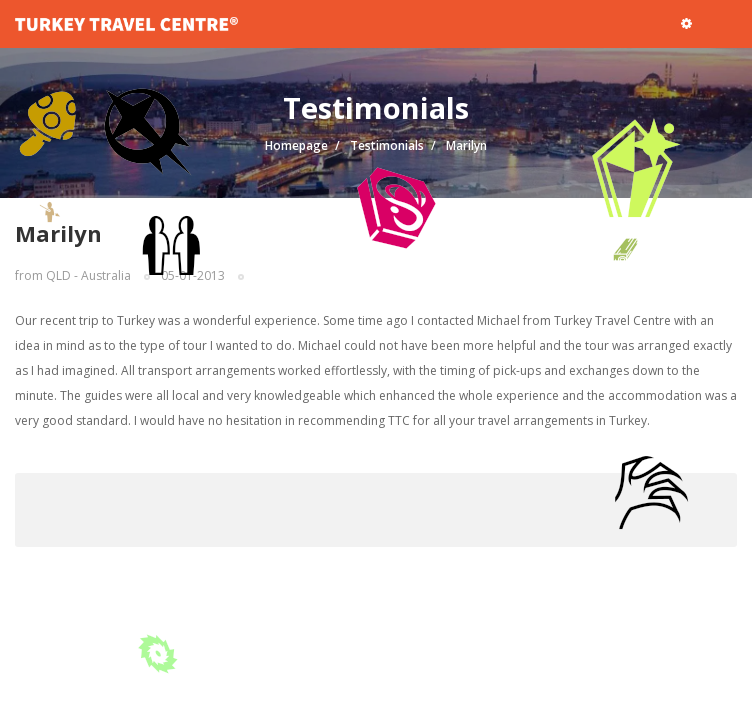  Describe the element at coordinates (50, 212) in the screenshot. I see `indicates a piercing or stabbing attack in a game` at that location.